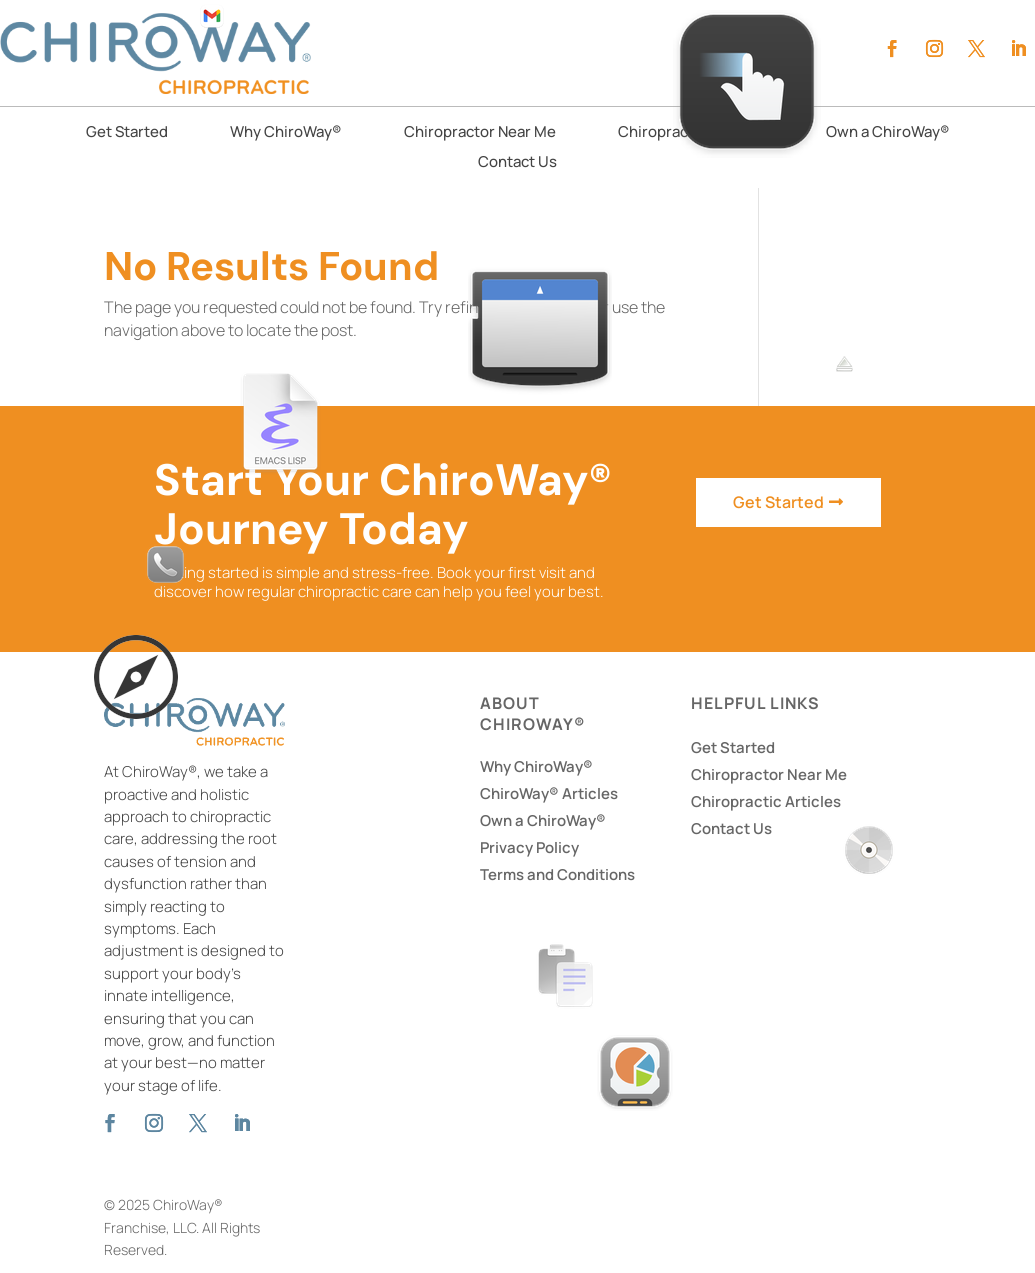 Image resolution: width=1035 pixels, height=1273 pixels. I want to click on compact flash memory card device, so click(540, 330).